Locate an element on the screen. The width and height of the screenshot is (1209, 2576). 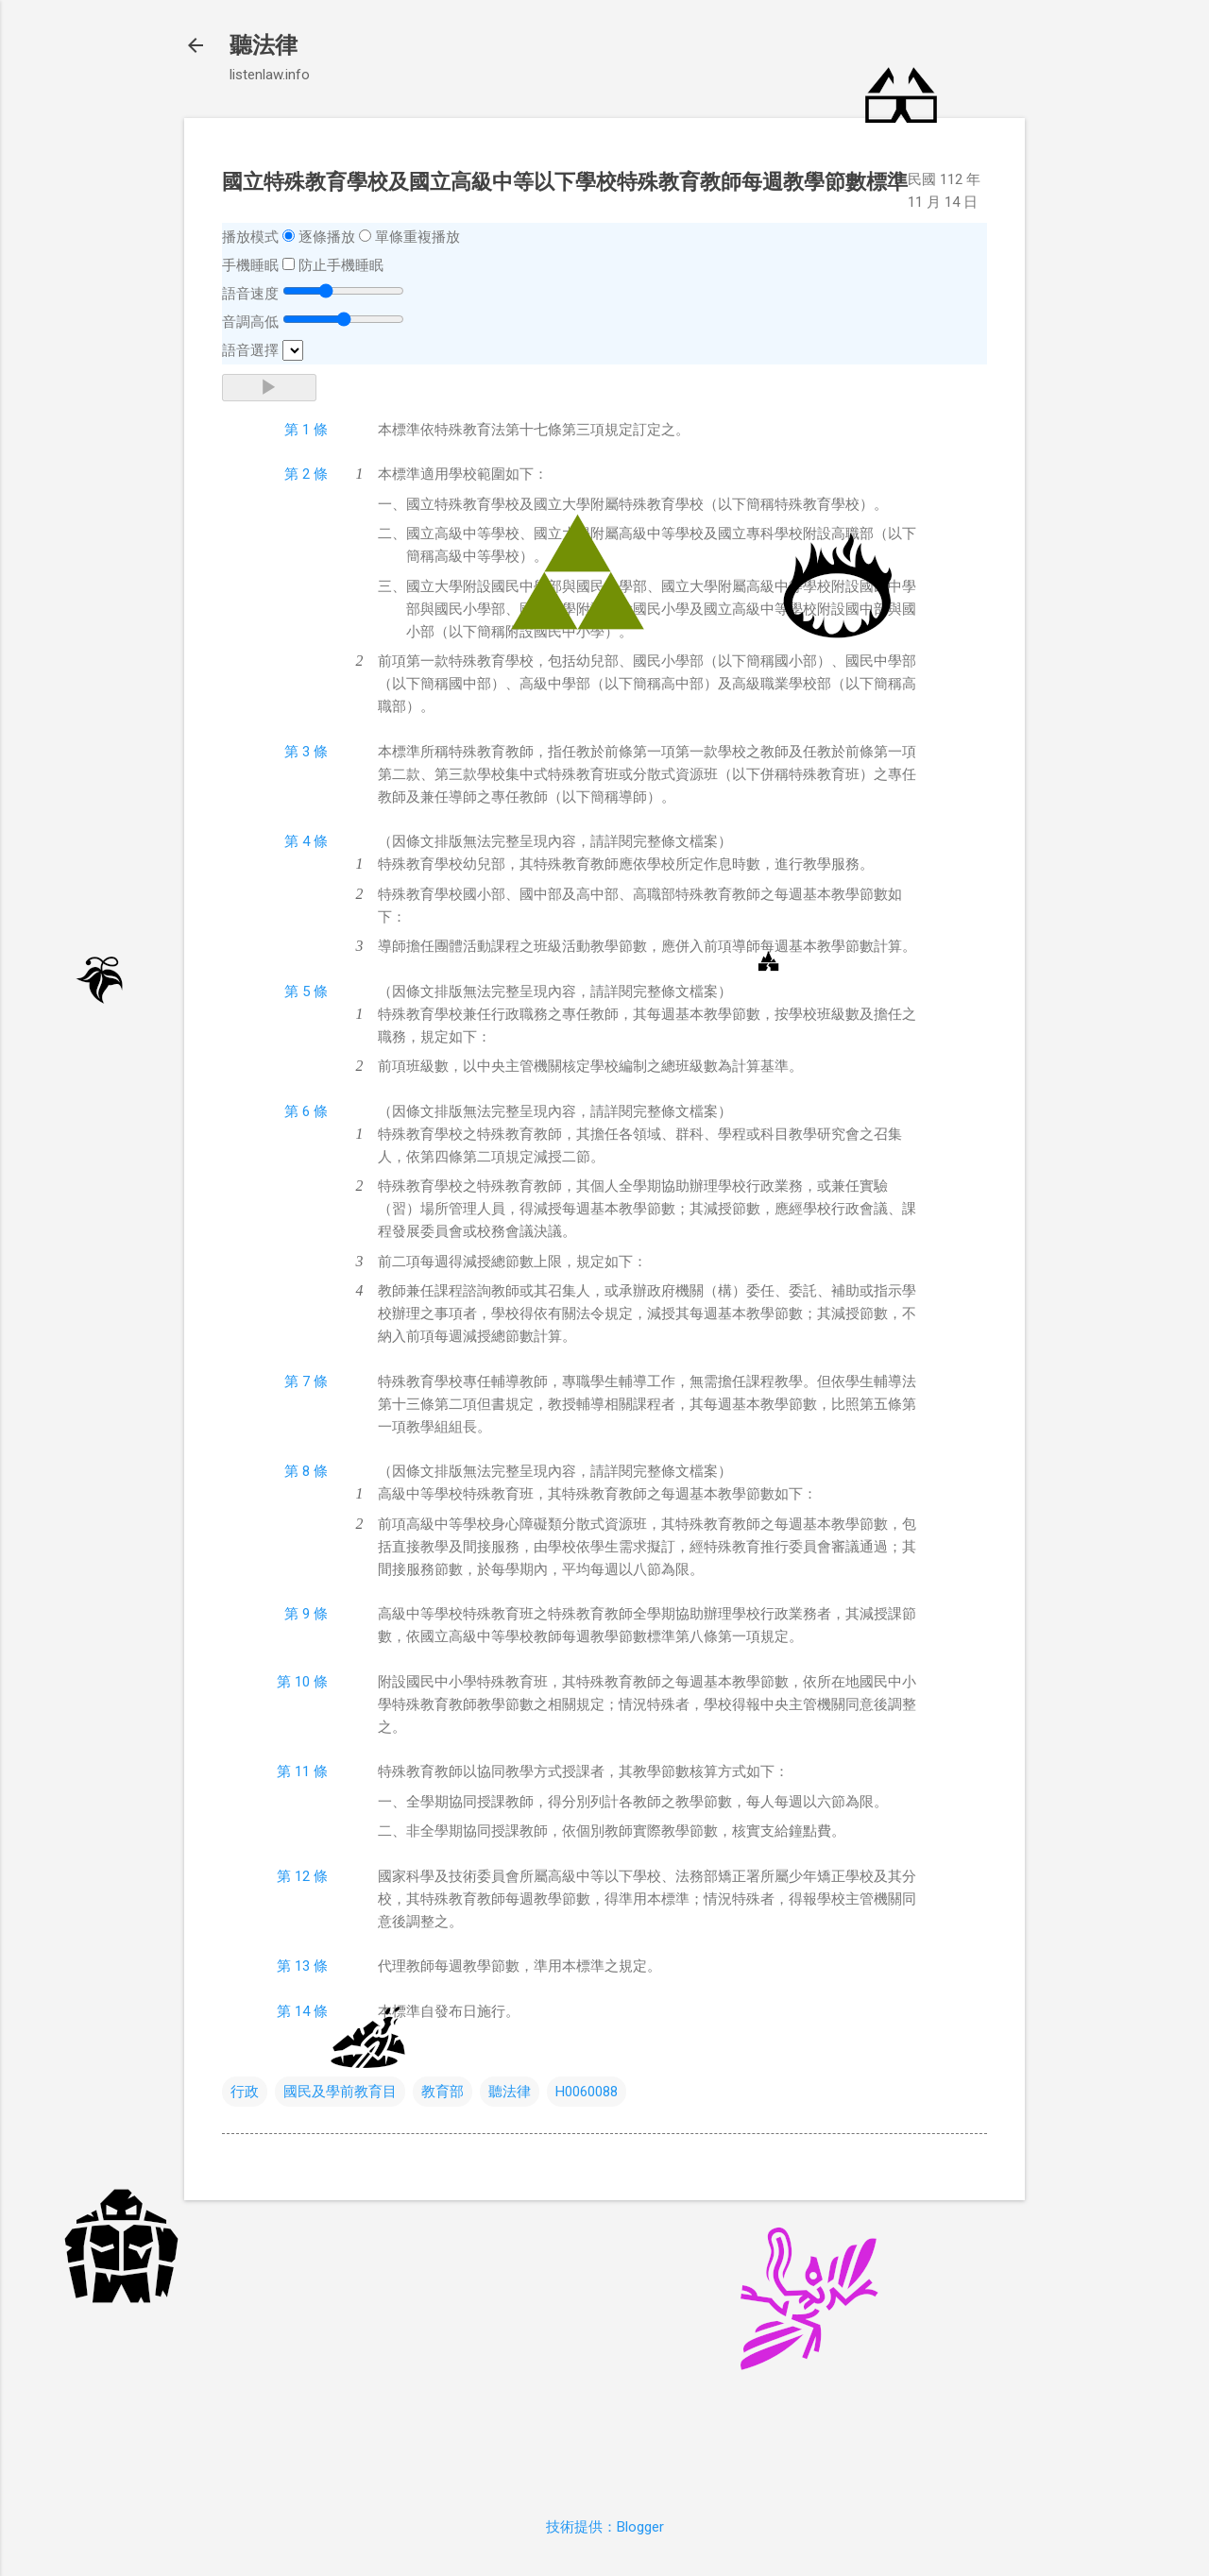
activate fire shield or protective ability is located at coordinates (837, 586).